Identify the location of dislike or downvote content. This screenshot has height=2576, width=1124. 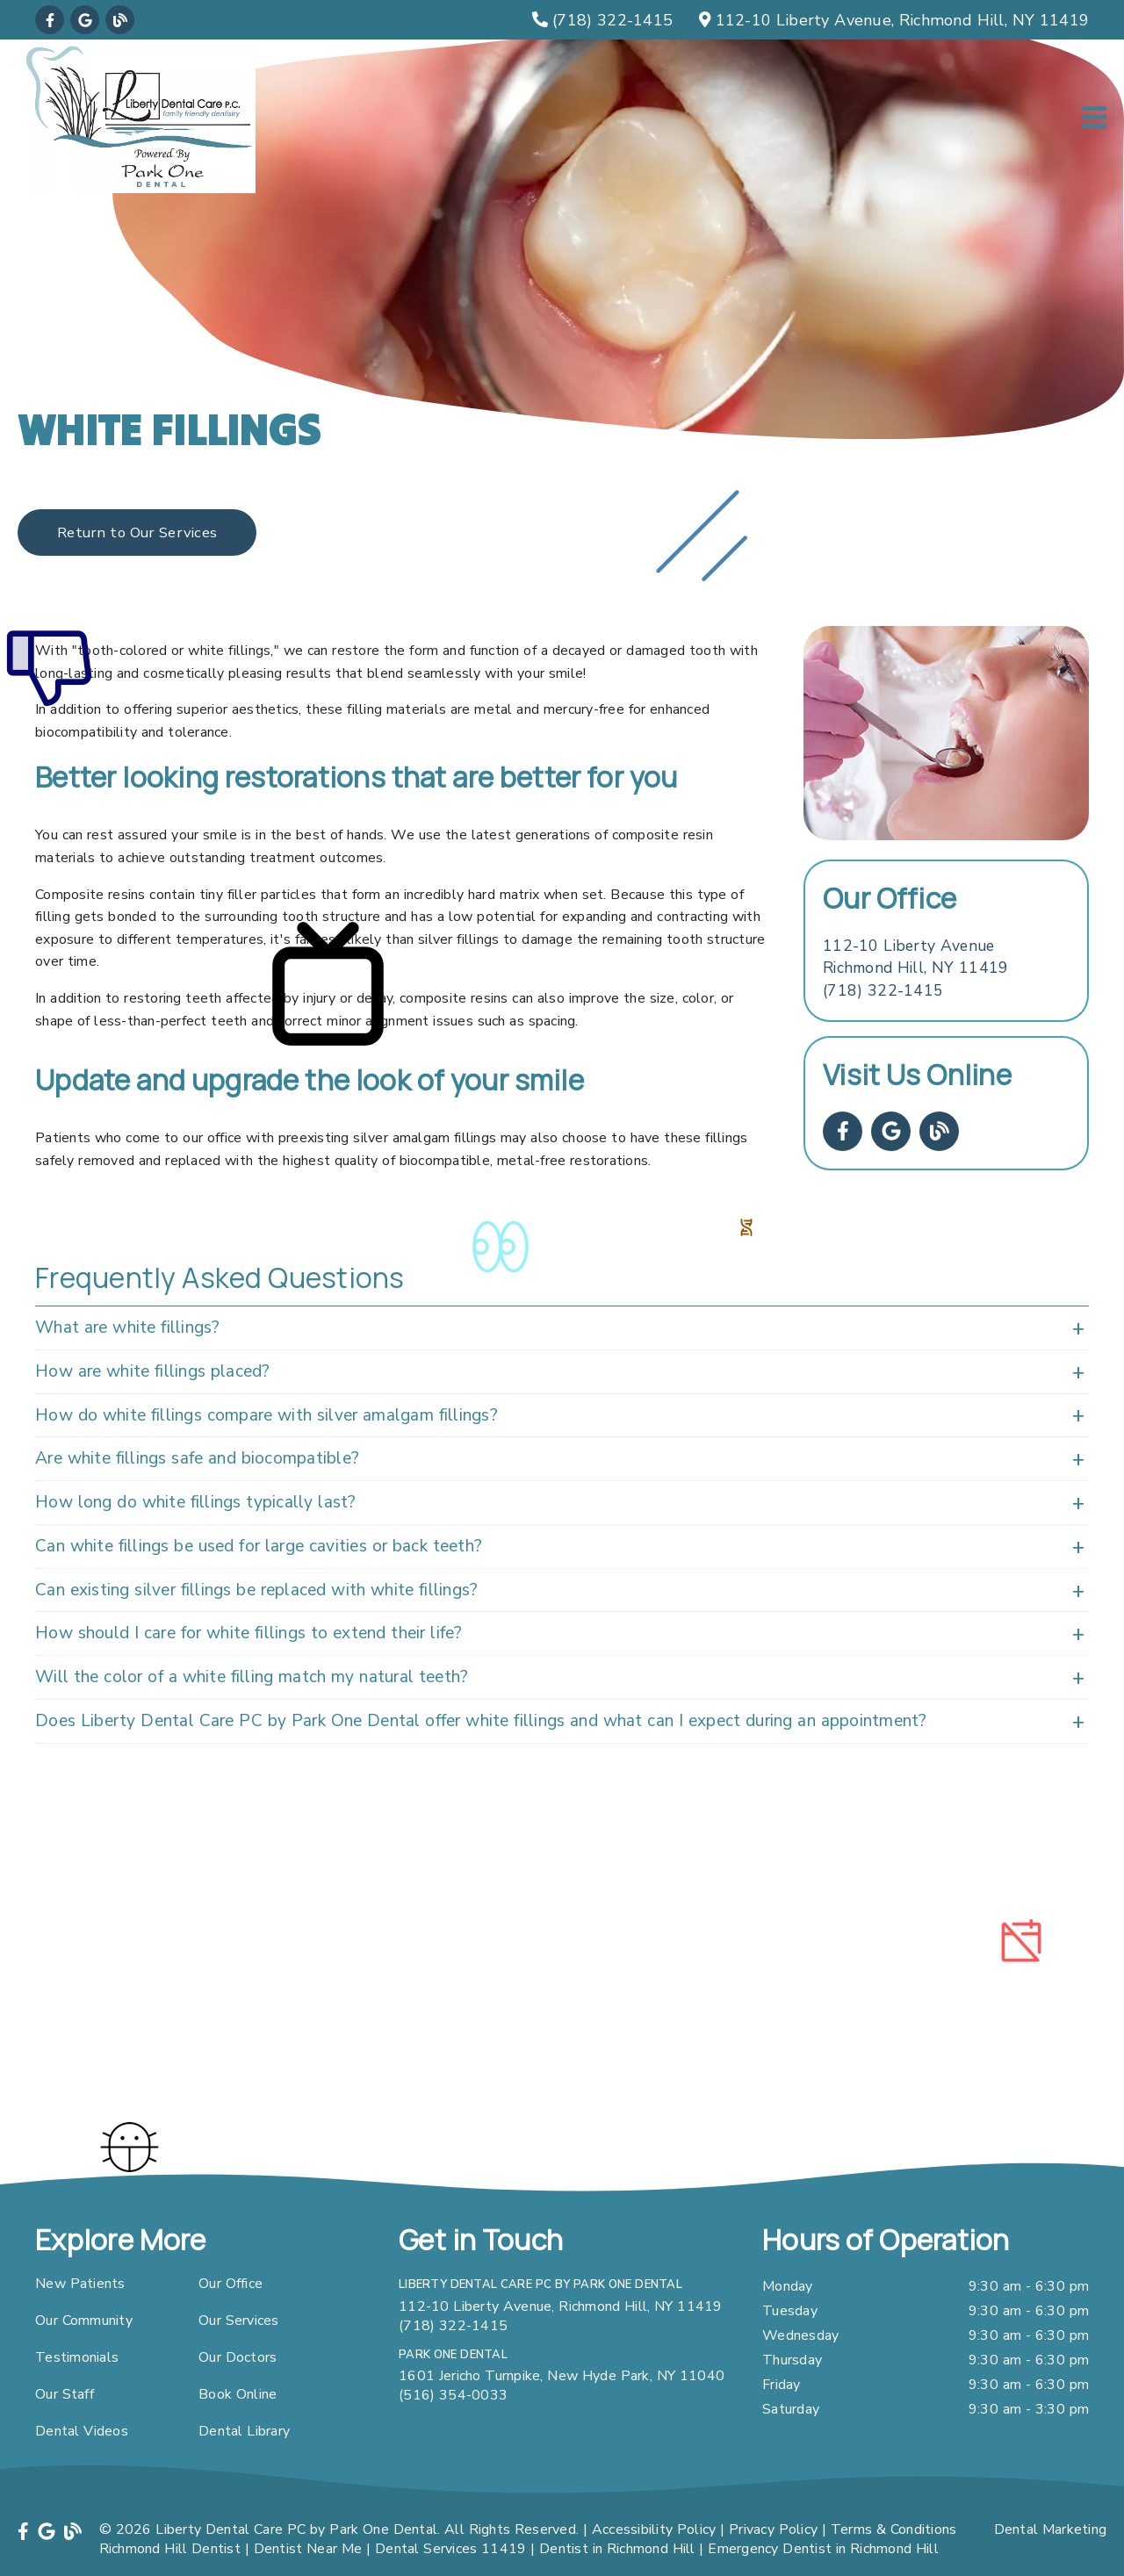
(49, 664).